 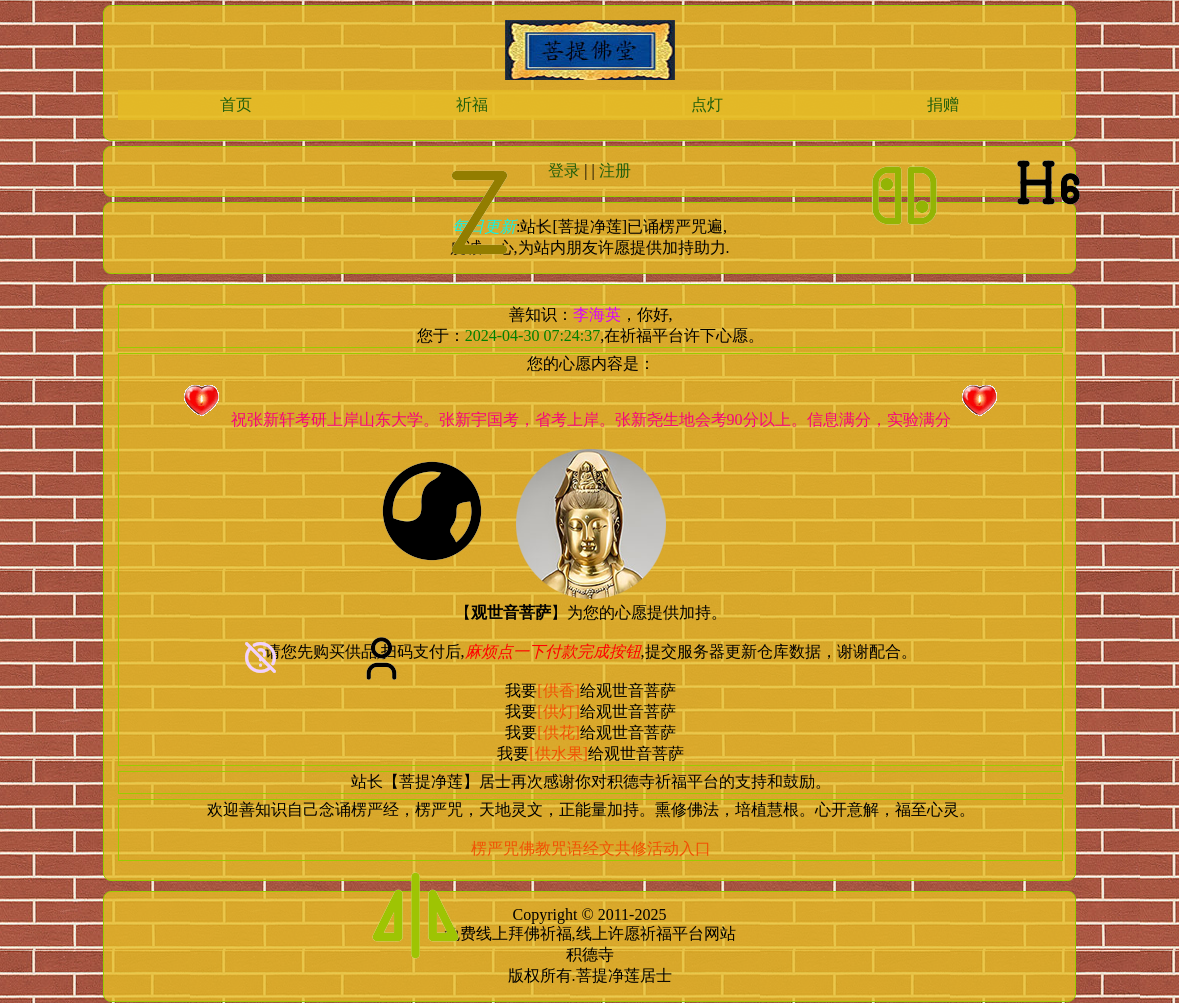 What do you see at coordinates (260, 657) in the screenshot?
I see `help or support is currently unavailable` at bounding box center [260, 657].